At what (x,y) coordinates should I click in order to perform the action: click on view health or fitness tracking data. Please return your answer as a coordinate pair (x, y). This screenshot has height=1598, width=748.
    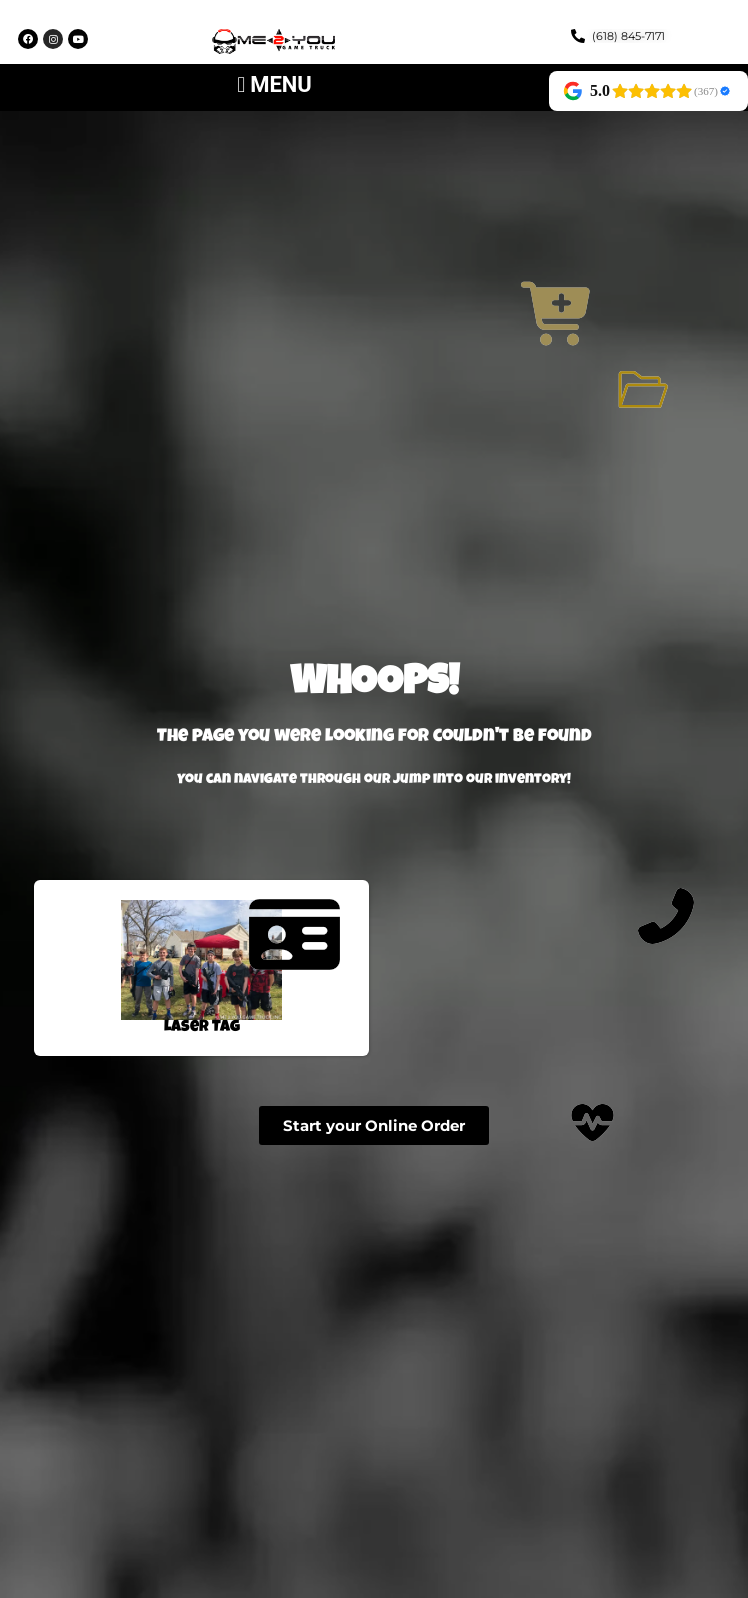
    Looking at the image, I should click on (592, 1122).